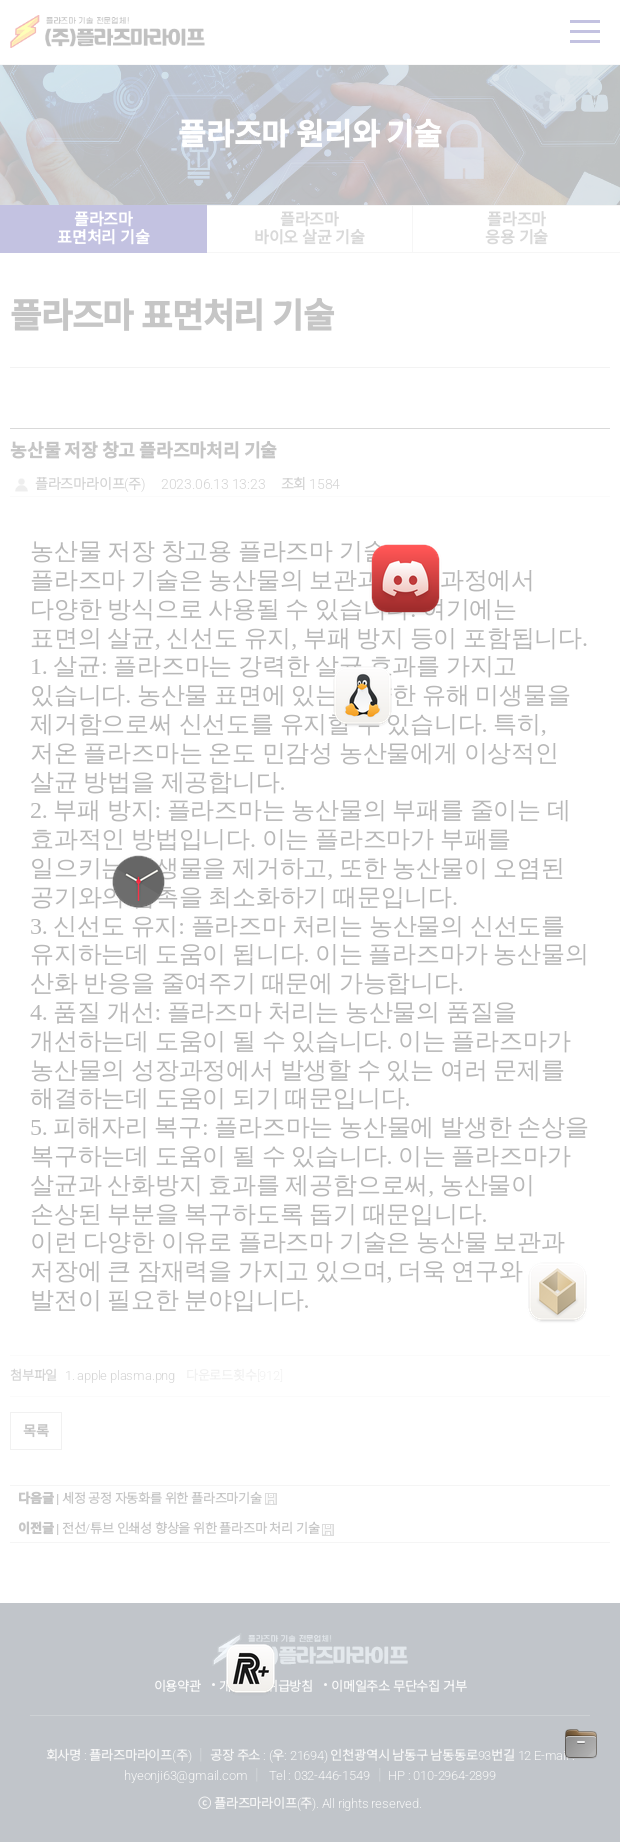 The height and width of the screenshot is (1842, 620). Describe the element at coordinates (557, 1291) in the screenshot. I see `open flatpak software manager` at that location.